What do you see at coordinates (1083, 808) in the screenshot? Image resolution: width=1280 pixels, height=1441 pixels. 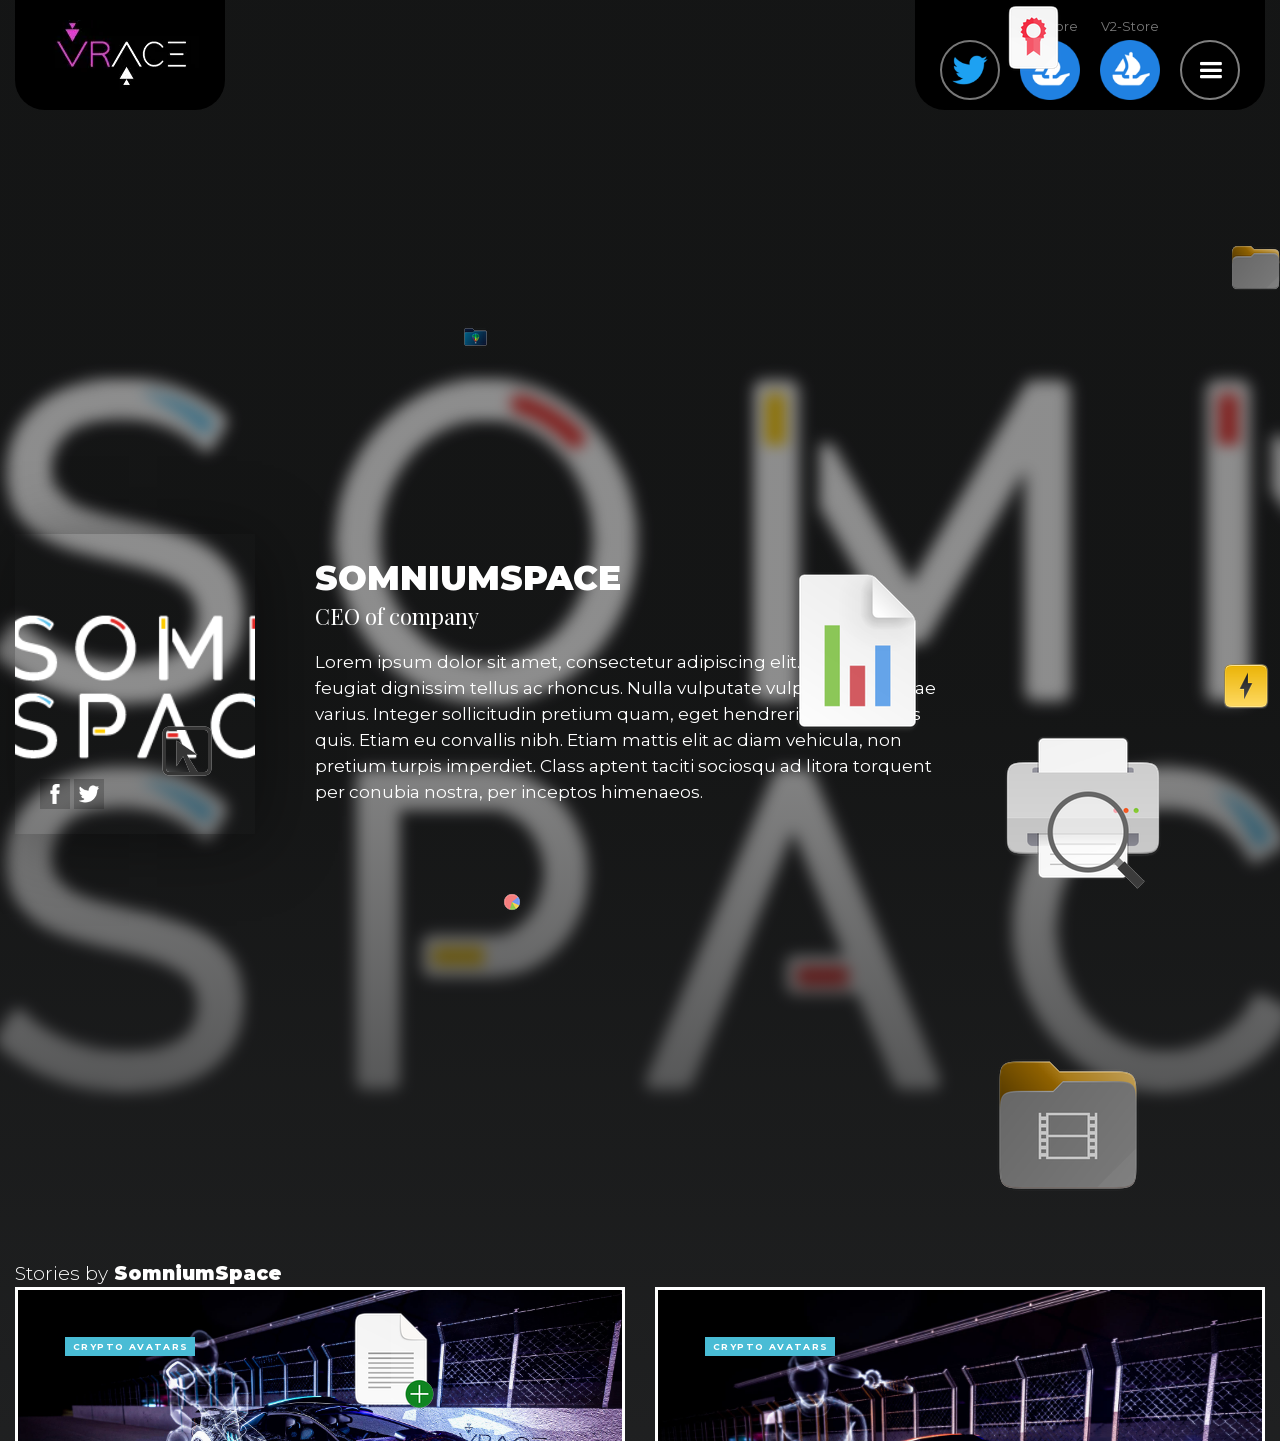 I see `preview document before printing` at bounding box center [1083, 808].